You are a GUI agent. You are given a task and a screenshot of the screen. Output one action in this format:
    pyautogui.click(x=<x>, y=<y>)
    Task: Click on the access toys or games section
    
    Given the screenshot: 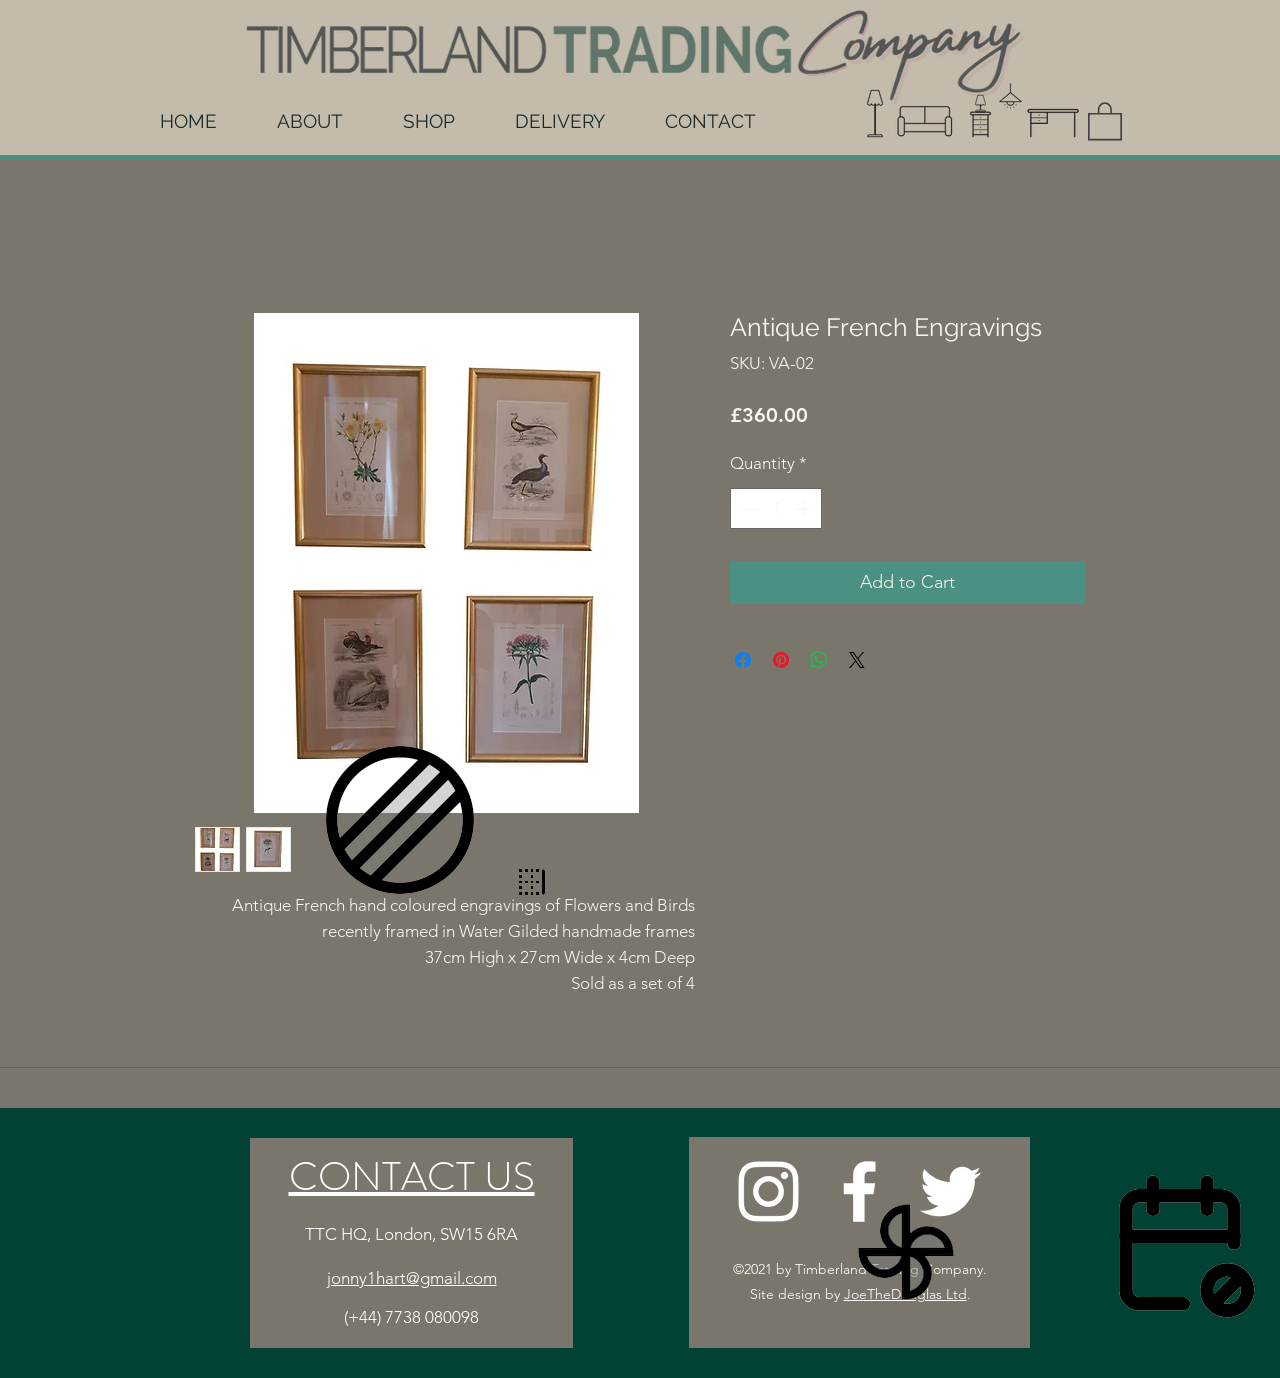 What is the action you would take?
    pyautogui.click(x=906, y=1252)
    